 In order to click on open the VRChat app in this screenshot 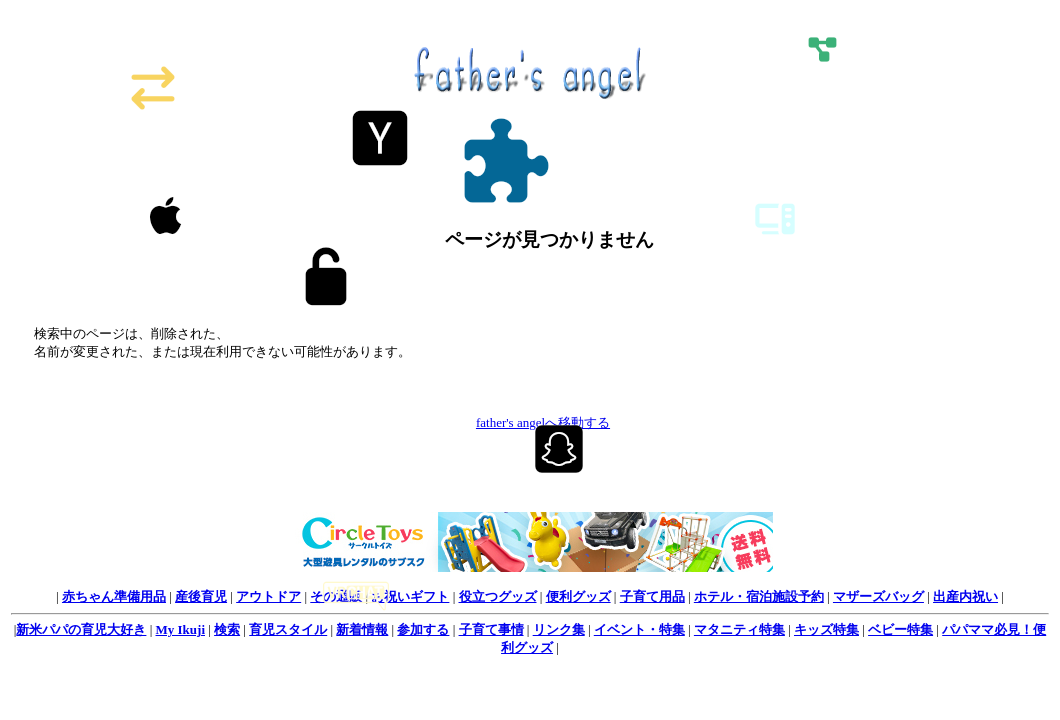, I will do `click(356, 596)`.